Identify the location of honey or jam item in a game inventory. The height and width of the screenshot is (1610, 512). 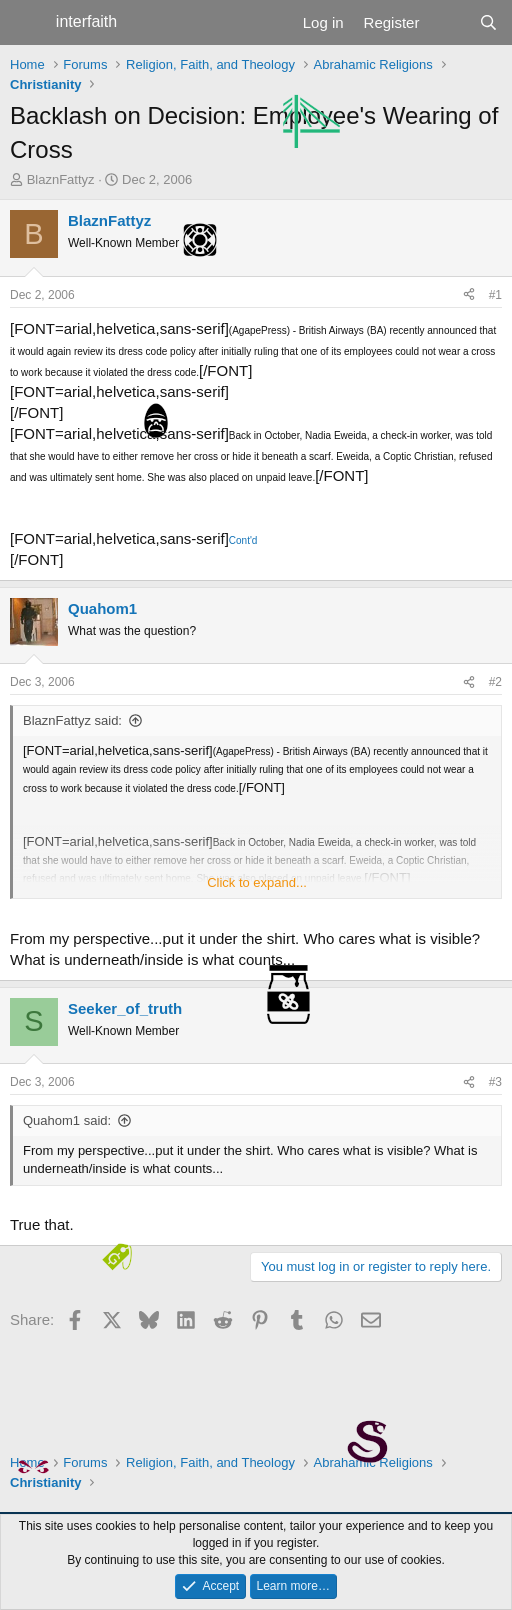
(288, 994).